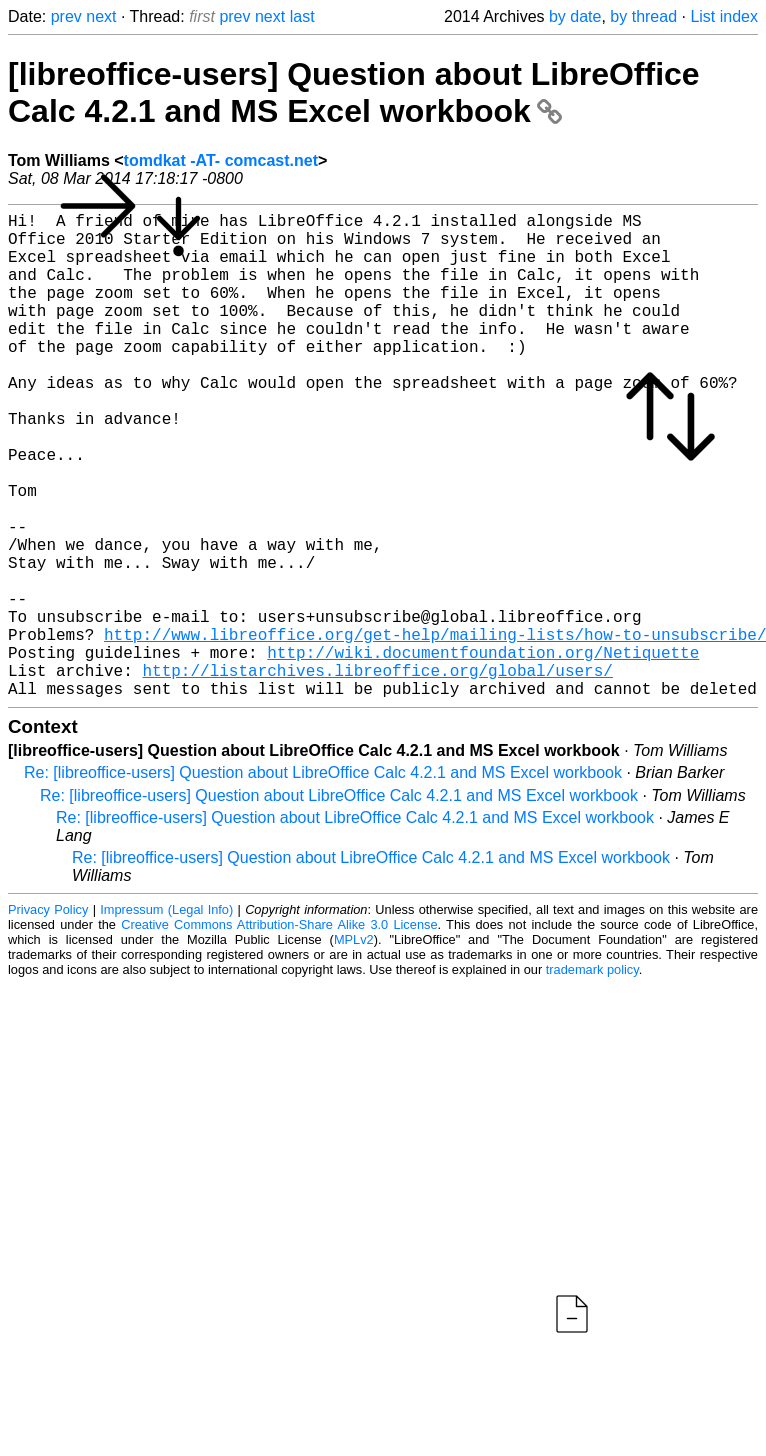 This screenshot has width=766, height=1456. Describe the element at coordinates (572, 1314) in the screenshot. I see `remove a file from the list` at that location.